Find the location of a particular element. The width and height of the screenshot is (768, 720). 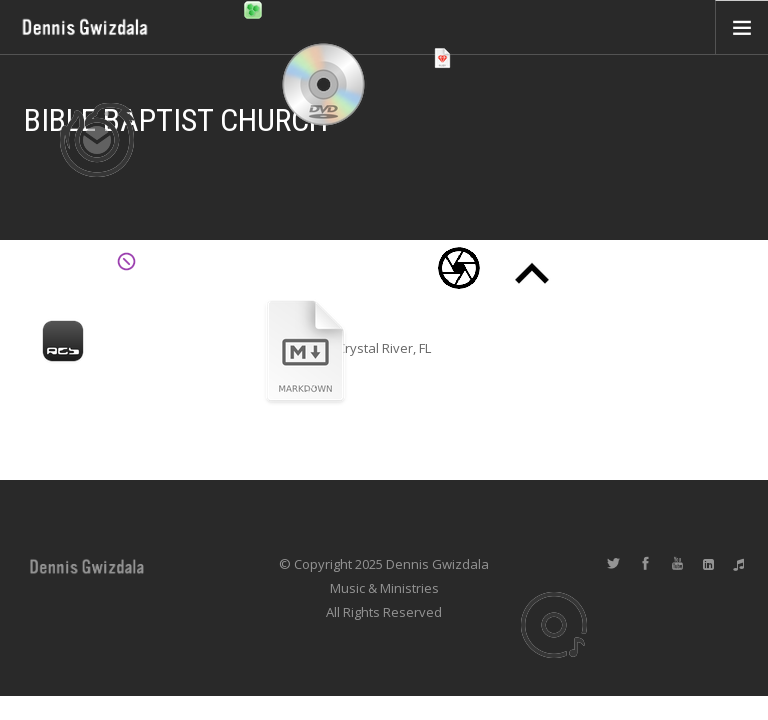

collapse an expanded section is located at coordinates (532, 274).